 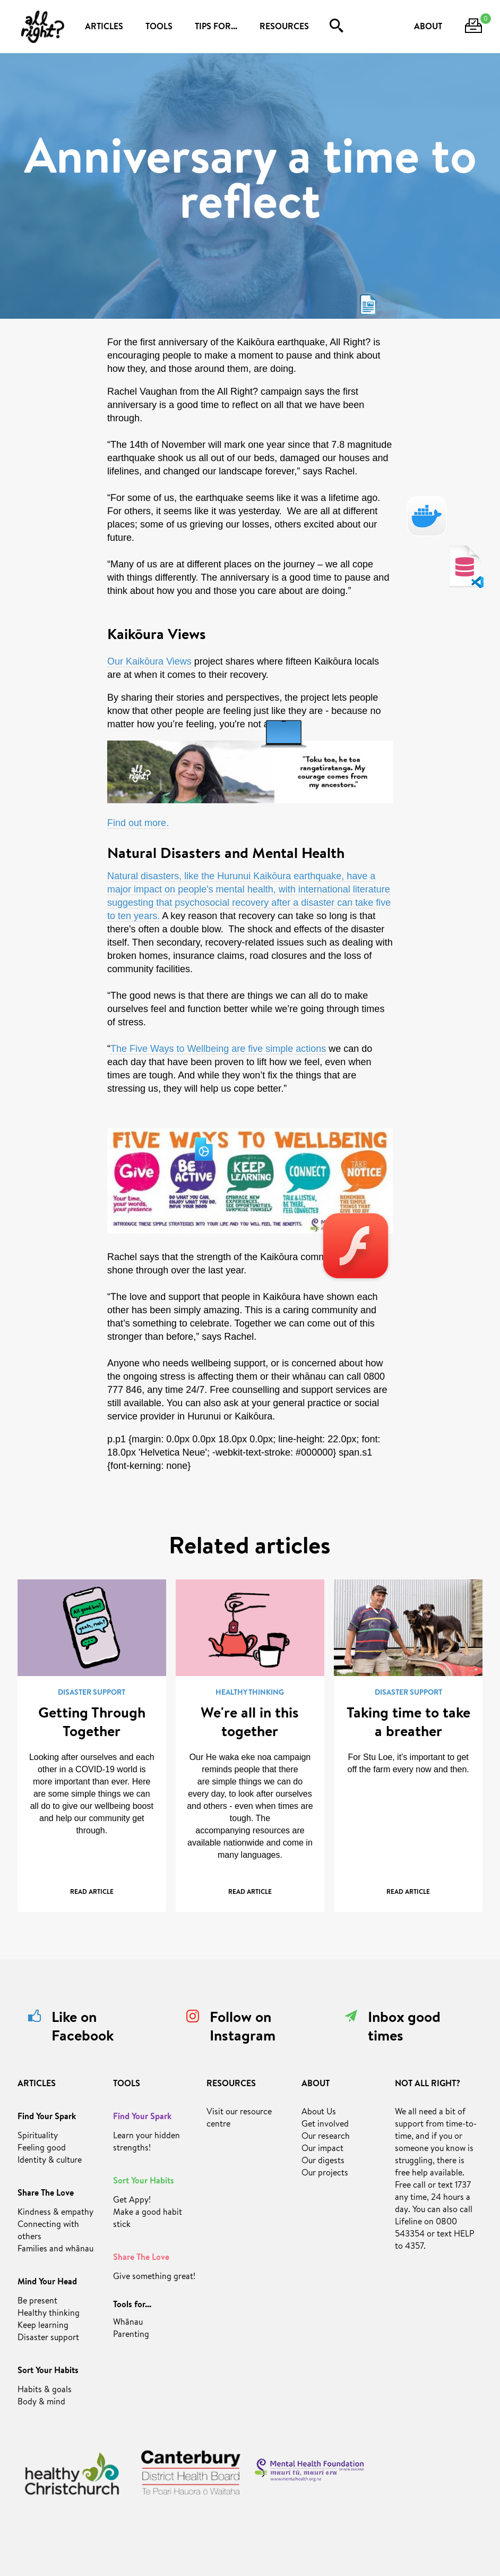 What do you see at coordinates (465, 567) in the screenshot?
I see `open sql database file in Visual Studio Code` at bounding box center [465, 567].